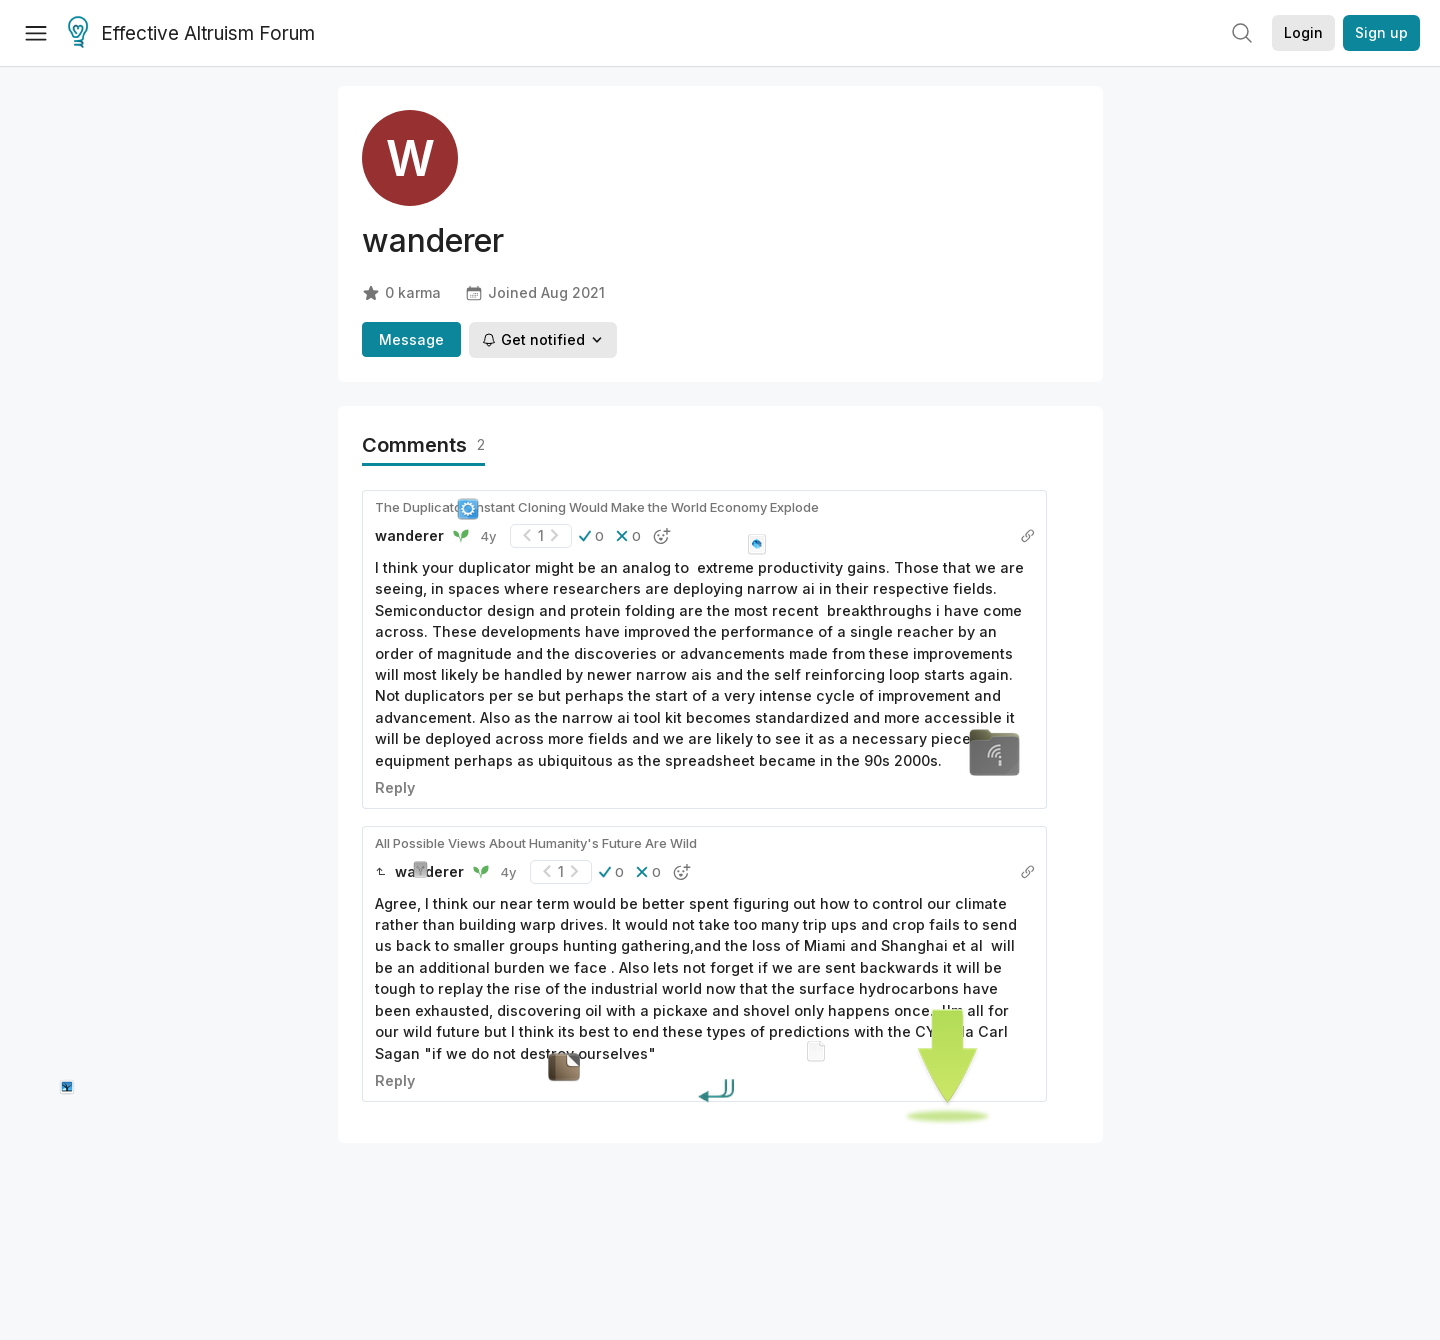 The width and height of the screenshot is (1440, 1340). What do you see at coordinates (468, 509) in the screenshot?
I see `windows installer package file` at bounding box center [468, 509].